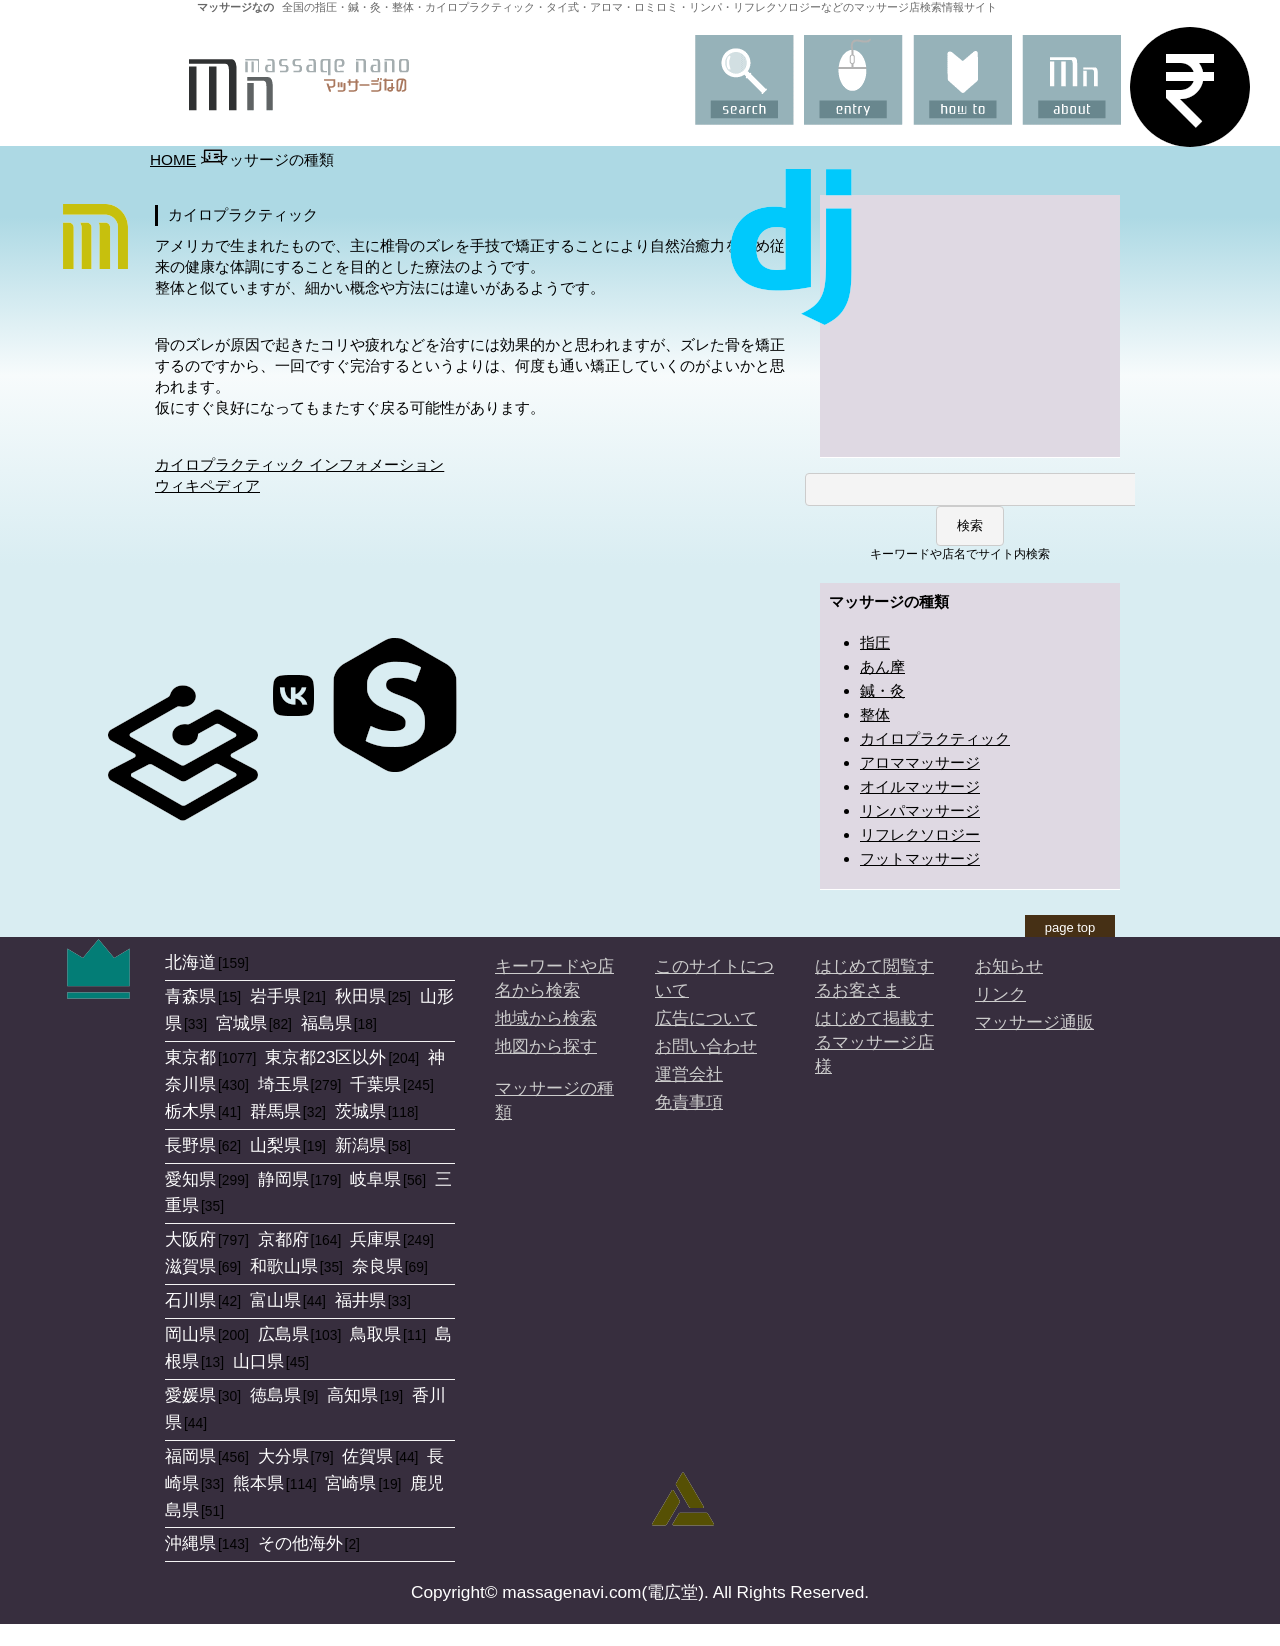 Image resolution: width=1280 pixels, height=1646 pixels. What do you see at coordinates (98, 970) in the screenshot?
I see `indicates VIP or premium membership status` at bounding box center [98, 970].